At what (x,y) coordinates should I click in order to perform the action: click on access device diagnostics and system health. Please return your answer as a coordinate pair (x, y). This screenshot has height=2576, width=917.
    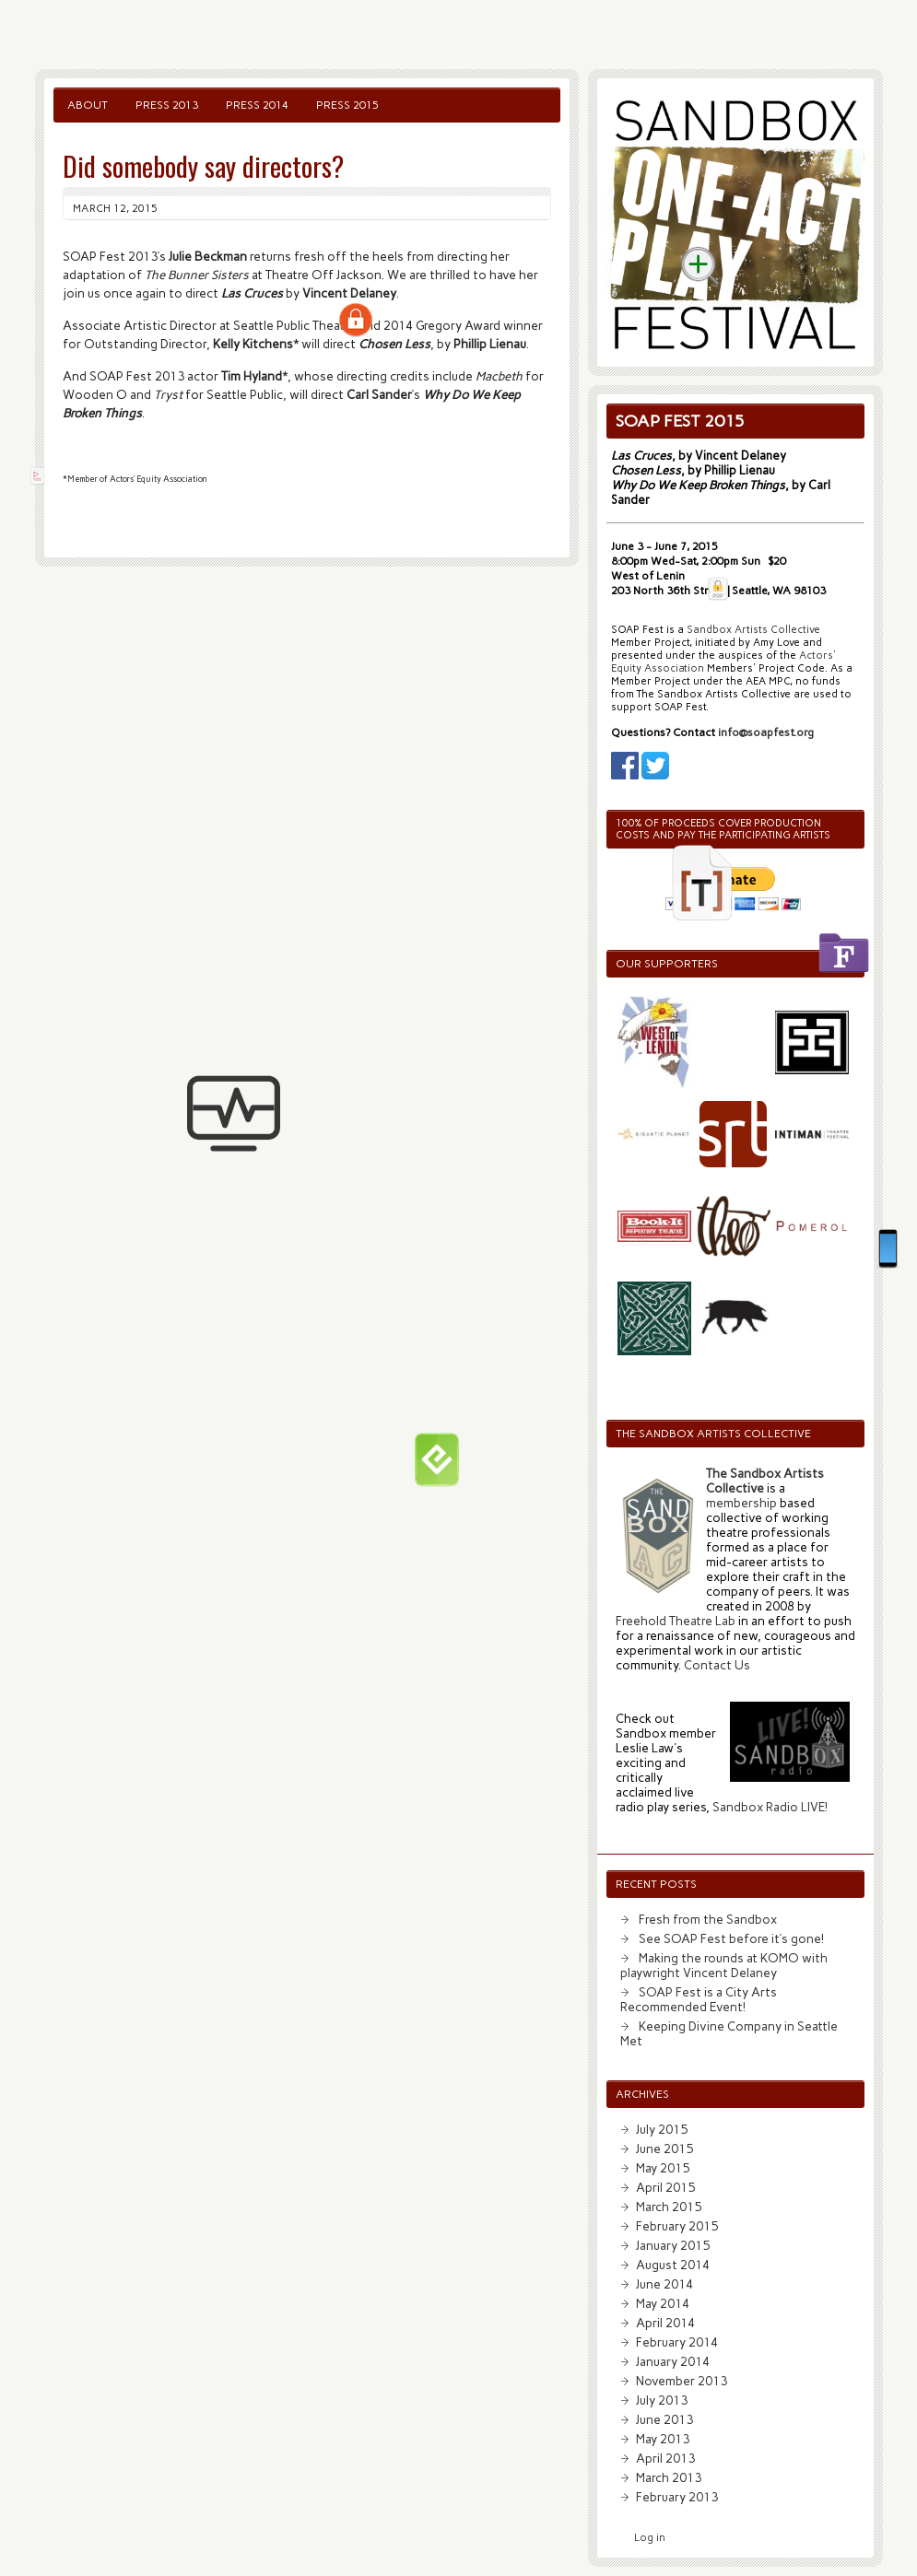
    Looking at the image, I should click on (233, 1110).